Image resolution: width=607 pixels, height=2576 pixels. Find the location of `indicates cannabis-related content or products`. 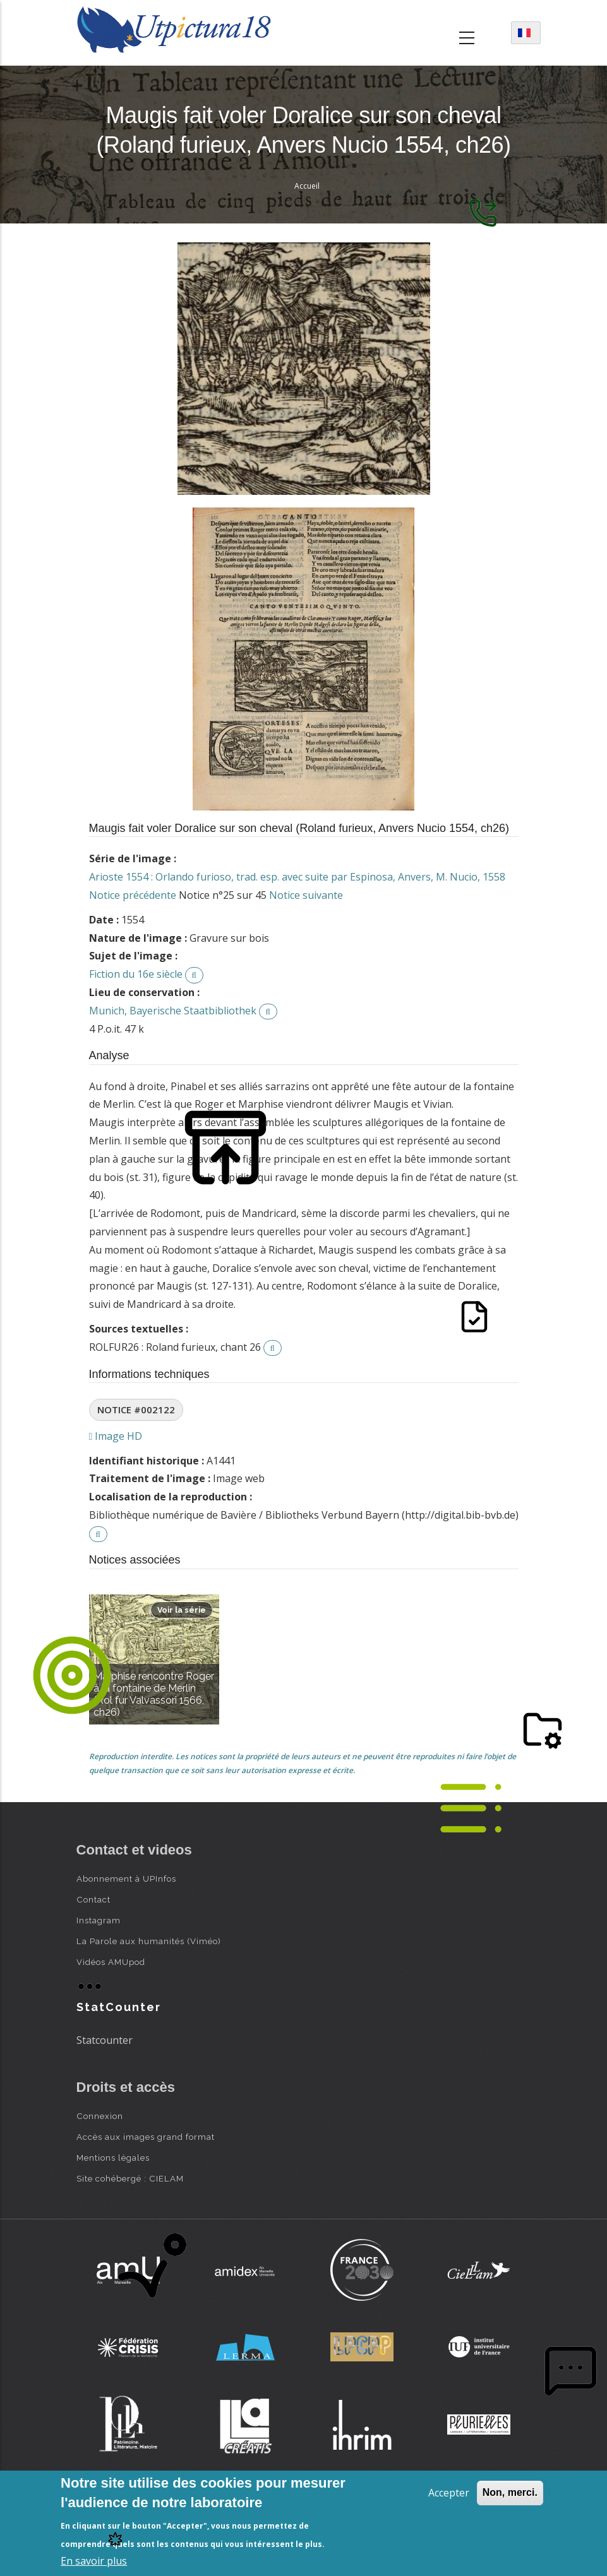

indicates cannabis-related content or products is located at coordinates (115, 2539).